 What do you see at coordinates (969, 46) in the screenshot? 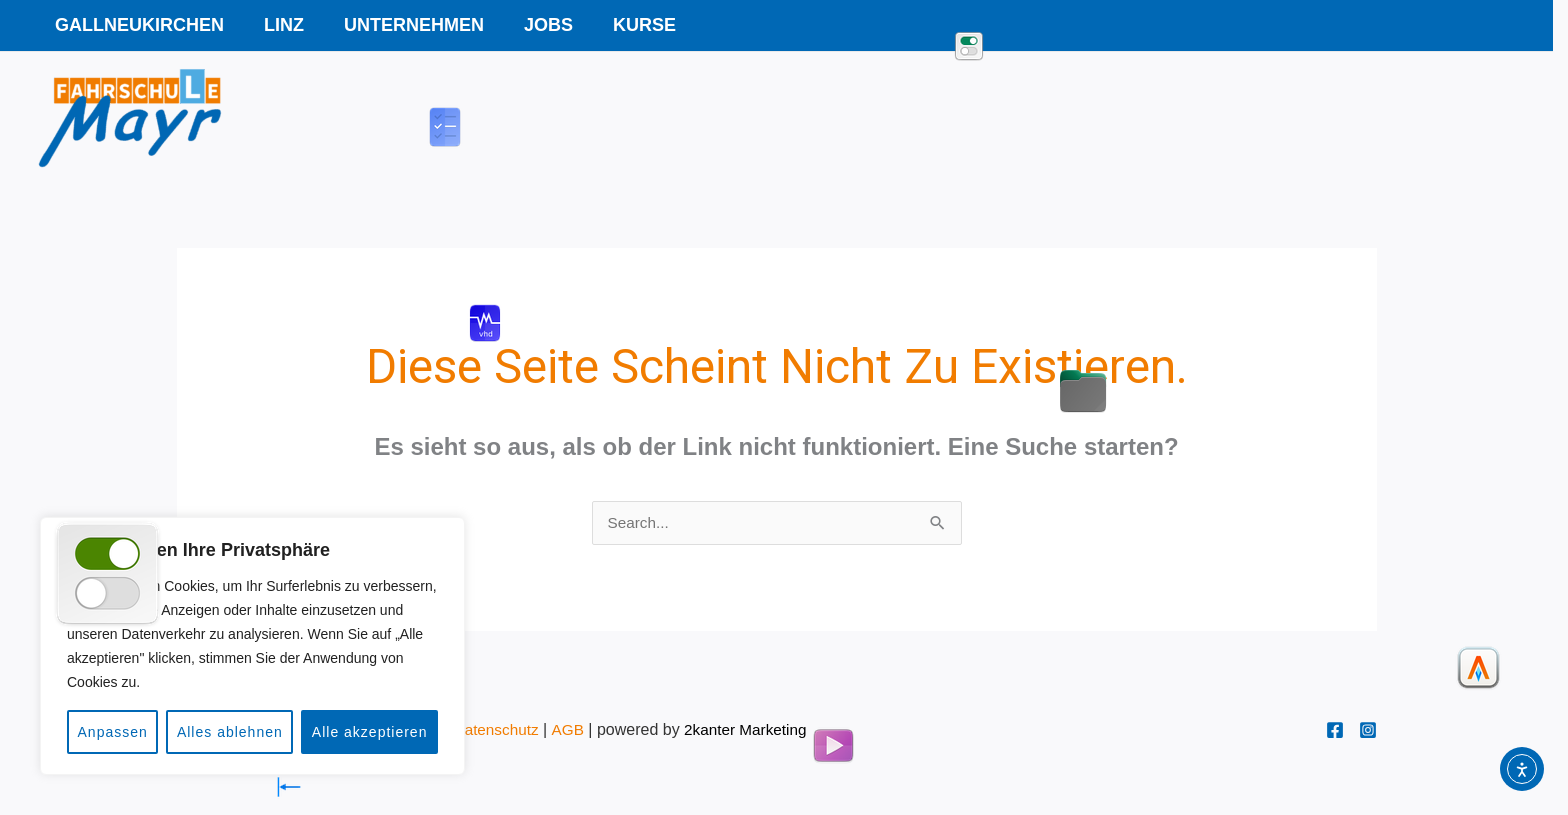
I see `open desktop preferences and settings` at bounding box center [969, 46].